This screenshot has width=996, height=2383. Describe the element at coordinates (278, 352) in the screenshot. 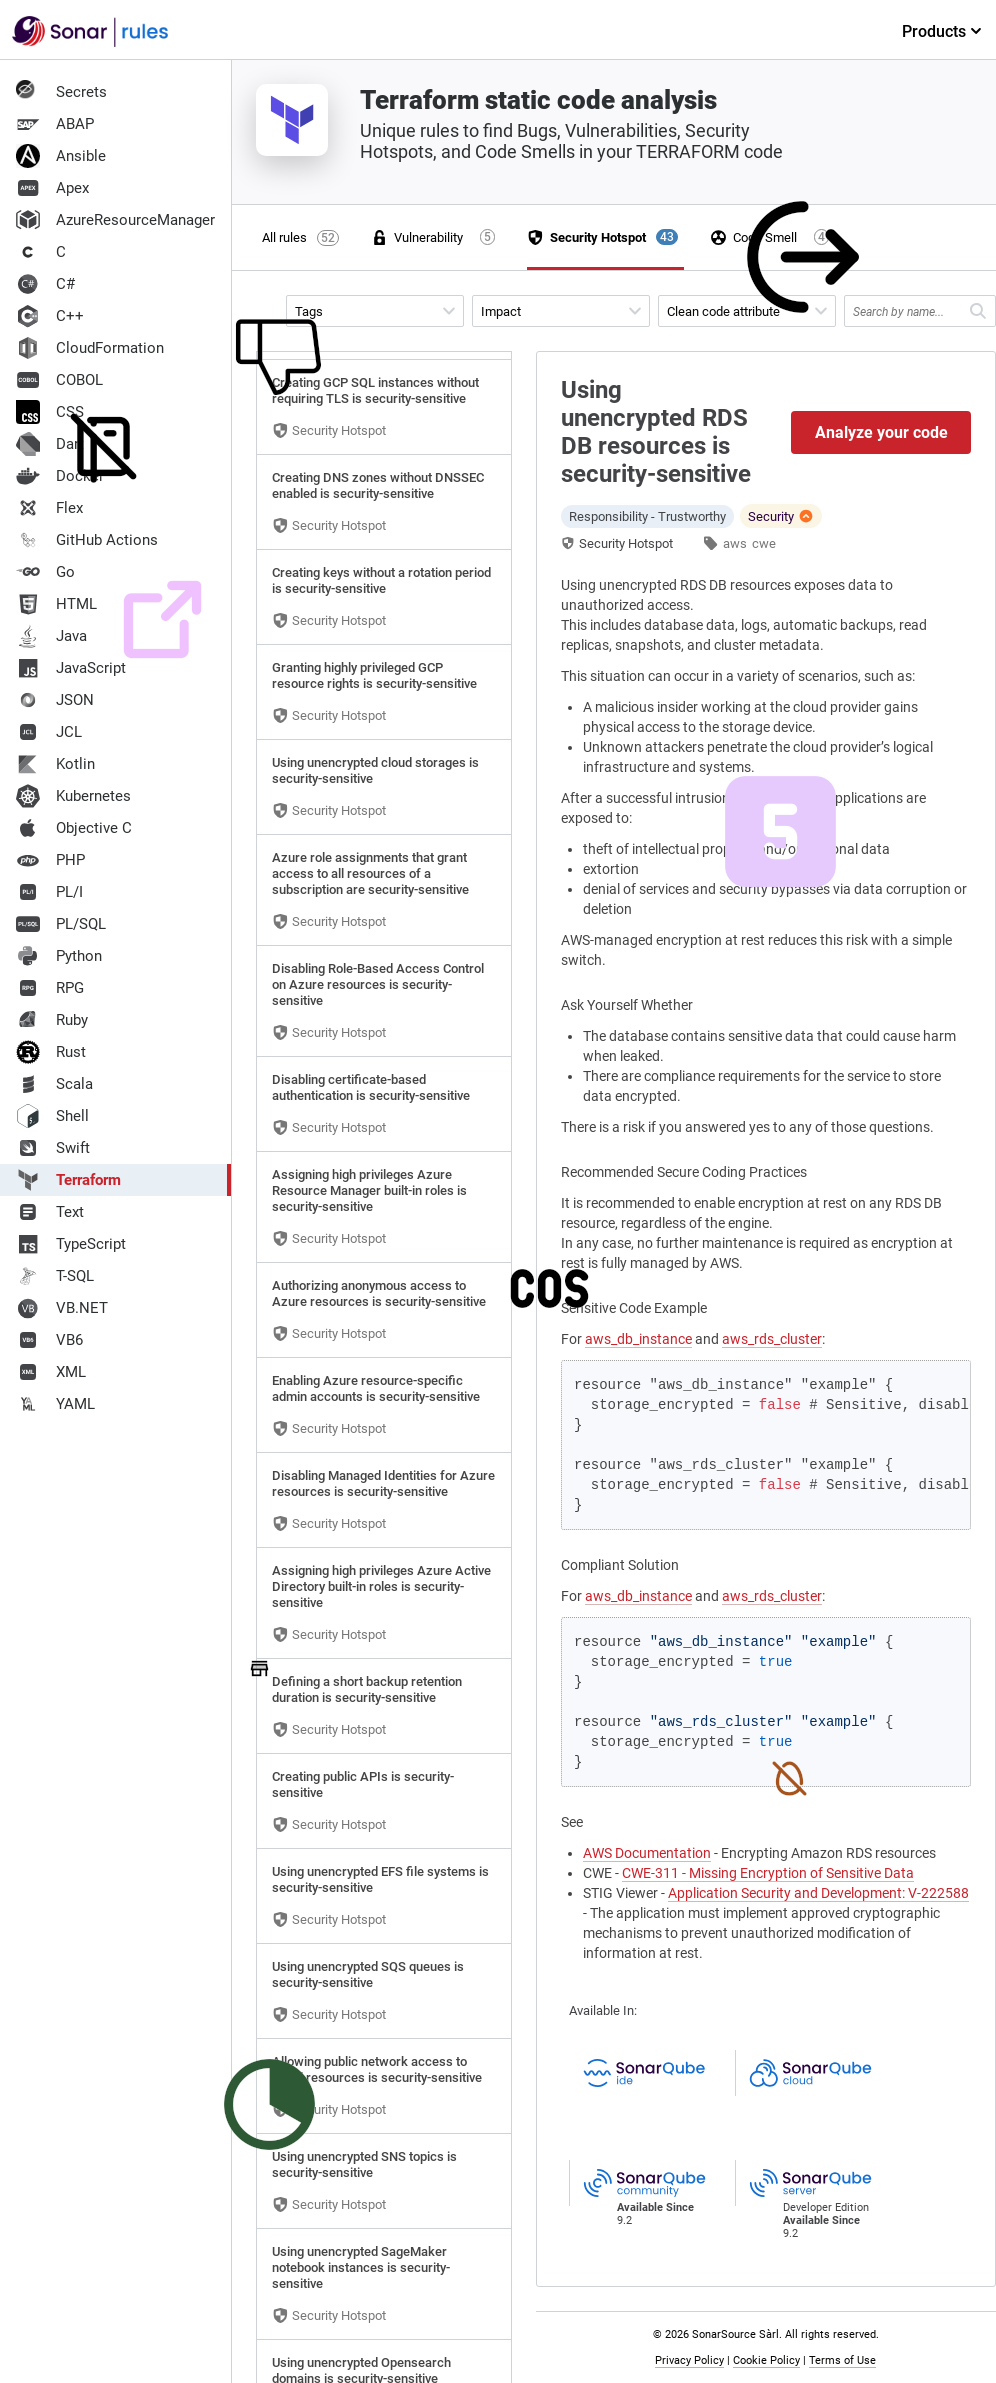

I see `dislike or downvote content` at that location.